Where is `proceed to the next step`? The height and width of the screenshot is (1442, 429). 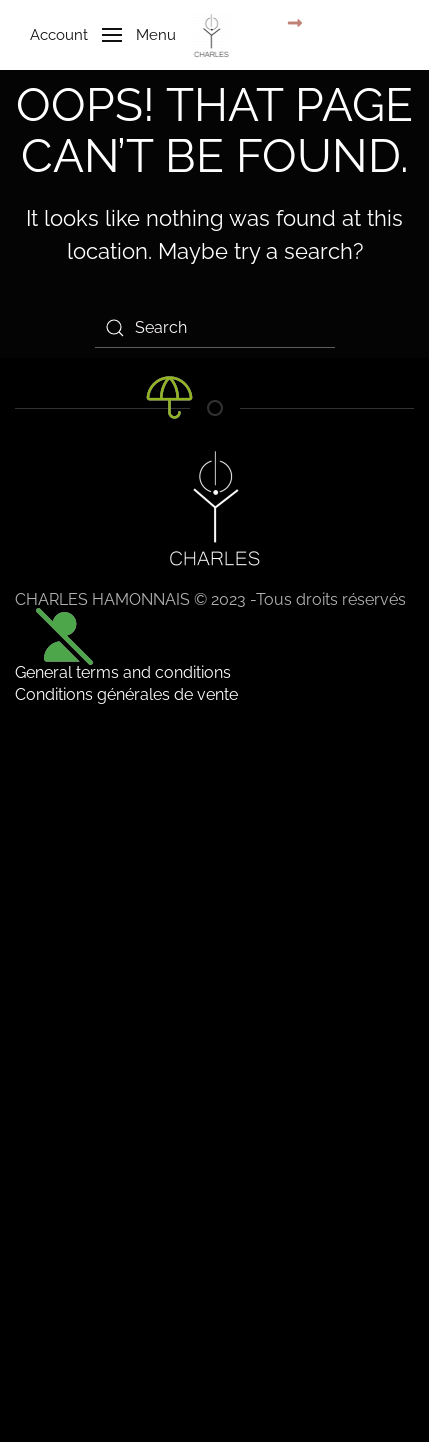
proceed to the next step is located at coordinates (295, 23).